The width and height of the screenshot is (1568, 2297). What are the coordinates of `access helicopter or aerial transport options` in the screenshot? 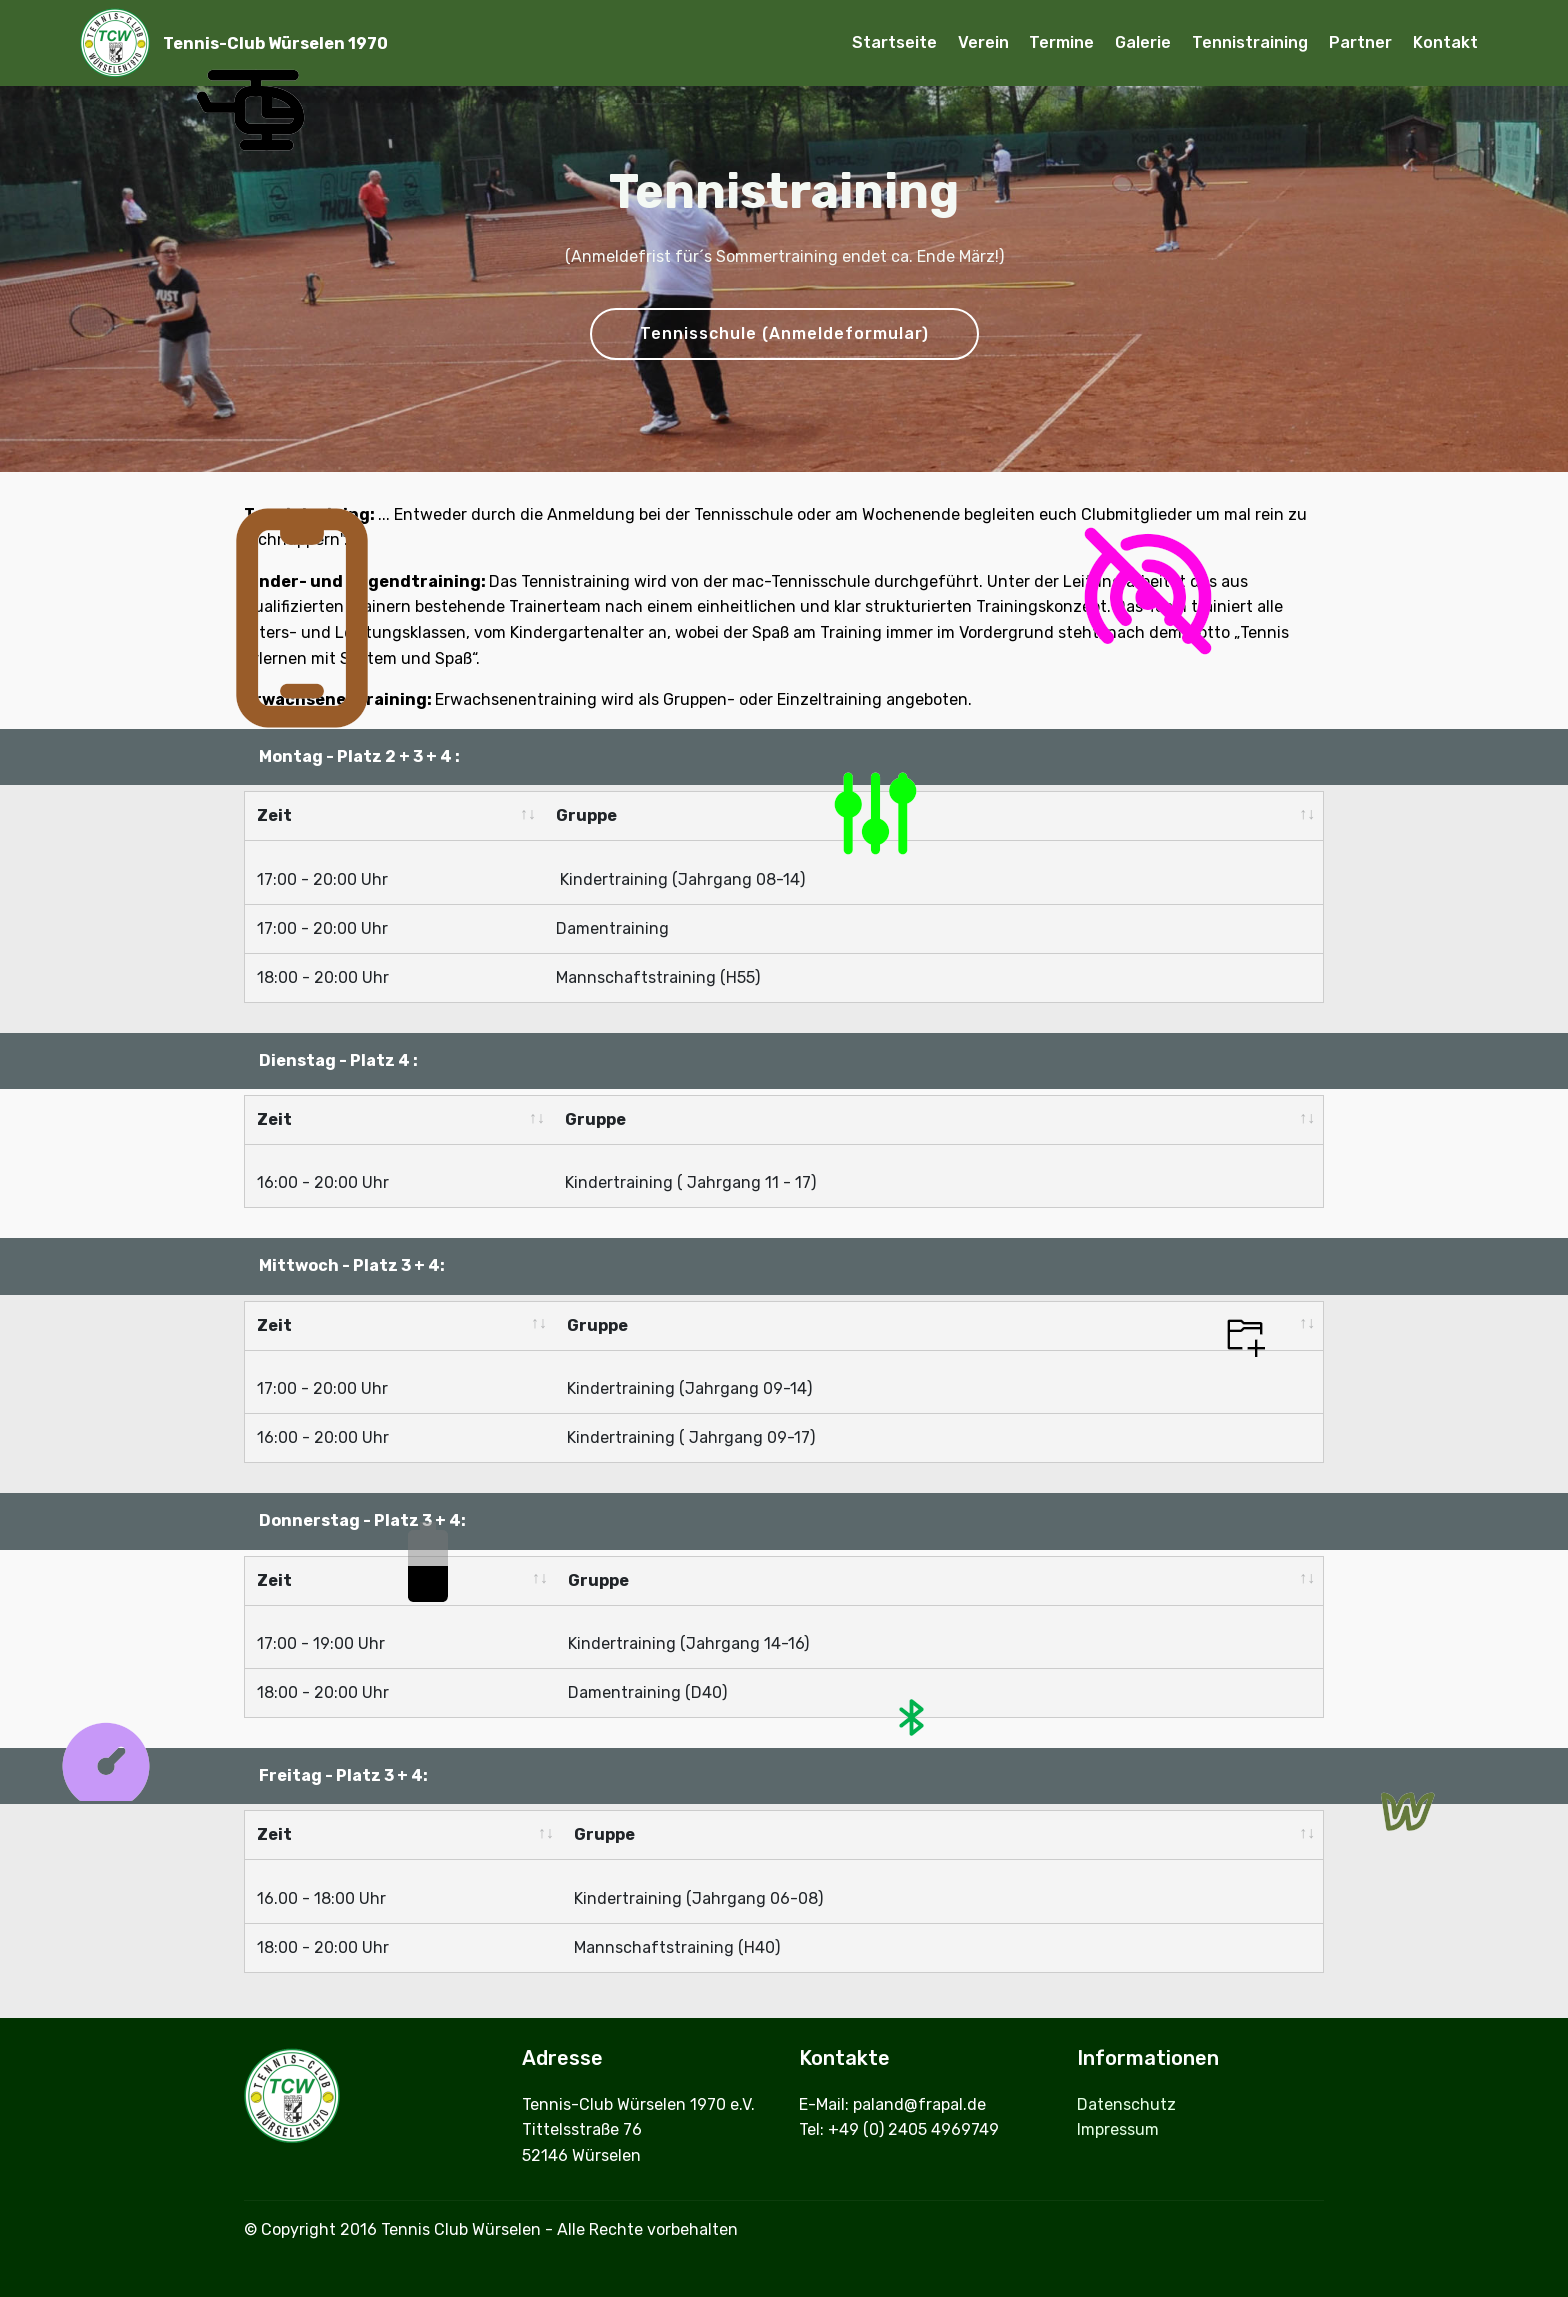 It's located at (250, 107).